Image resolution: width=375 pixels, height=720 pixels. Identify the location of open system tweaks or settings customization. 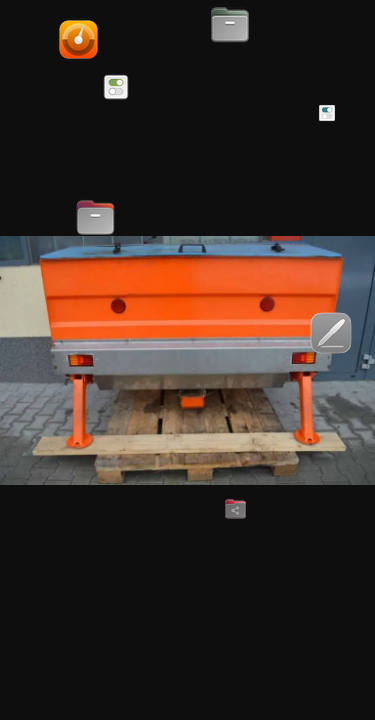
(327, 113).